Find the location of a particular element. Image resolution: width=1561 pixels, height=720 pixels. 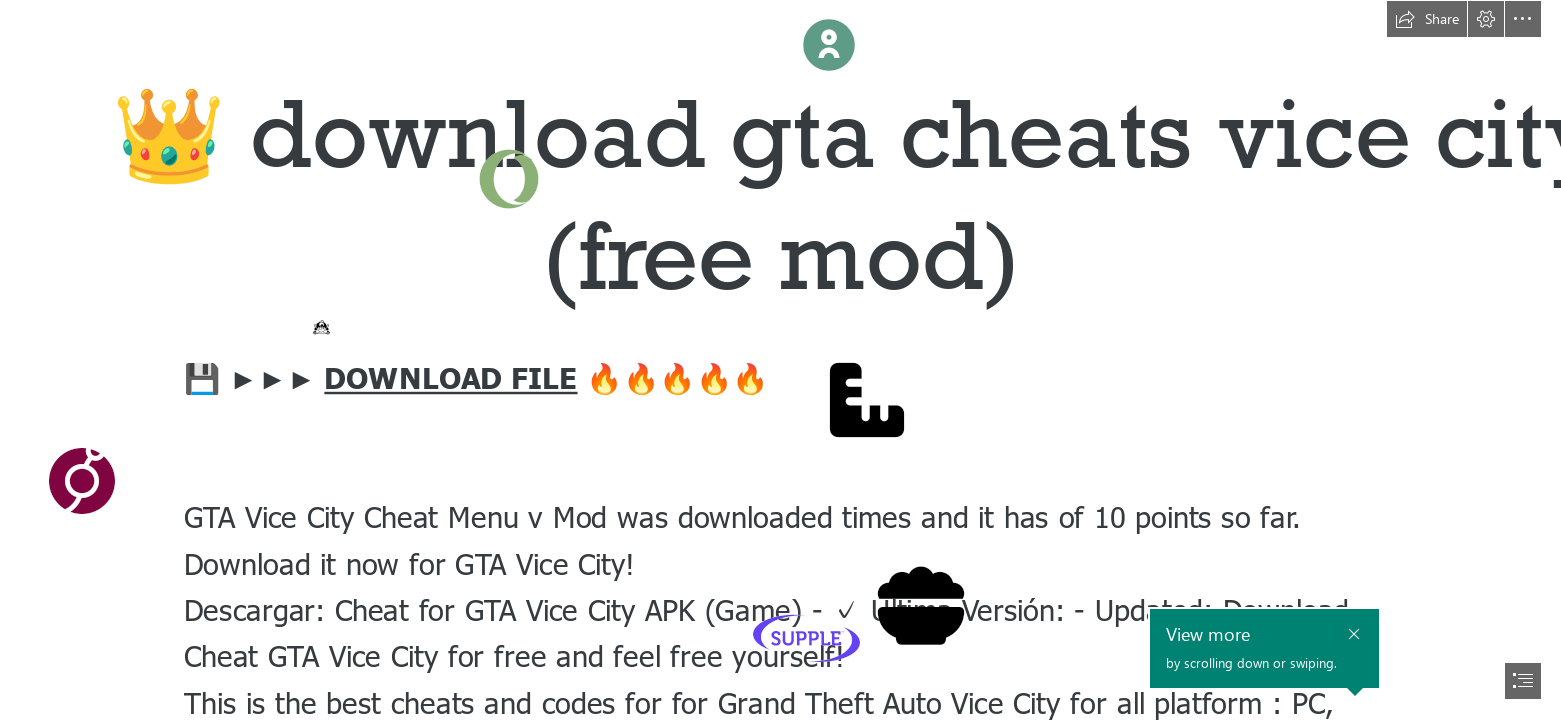

open Opera browser is located at coordinates (509, 180).